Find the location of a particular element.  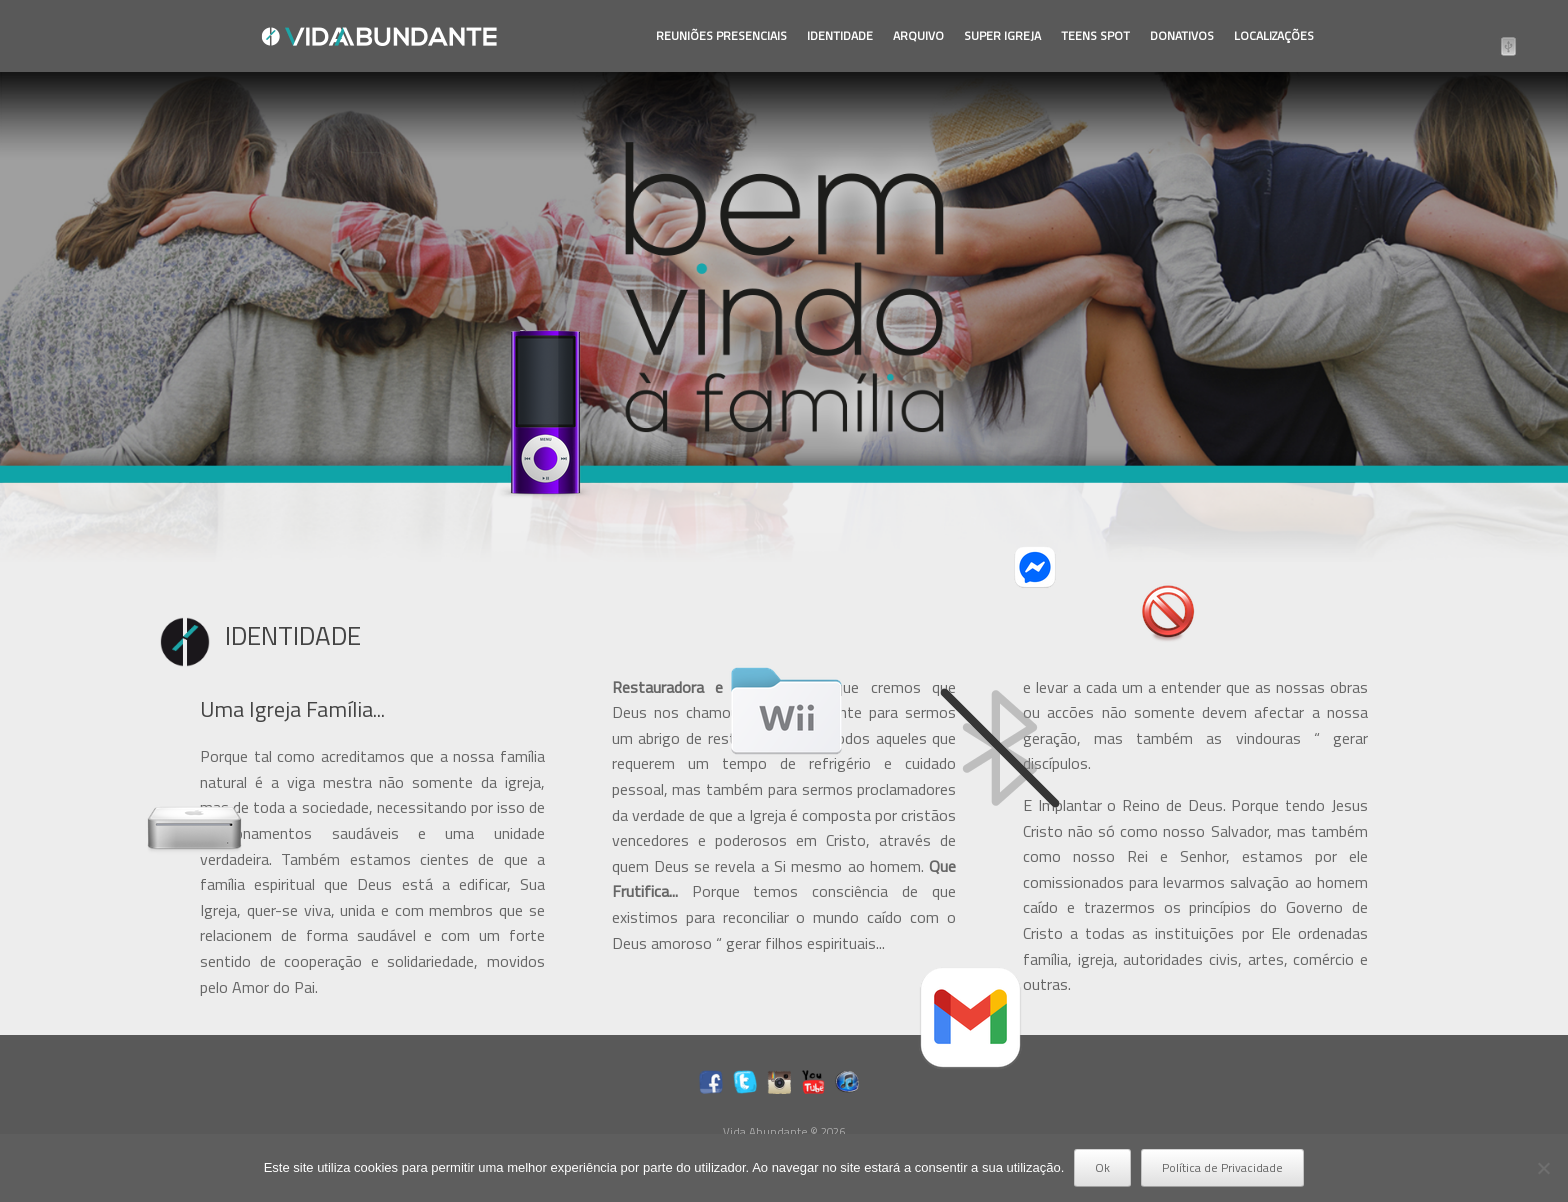

indicates bluetooth is turned off or disabled is located at coordinates (1000, 748).